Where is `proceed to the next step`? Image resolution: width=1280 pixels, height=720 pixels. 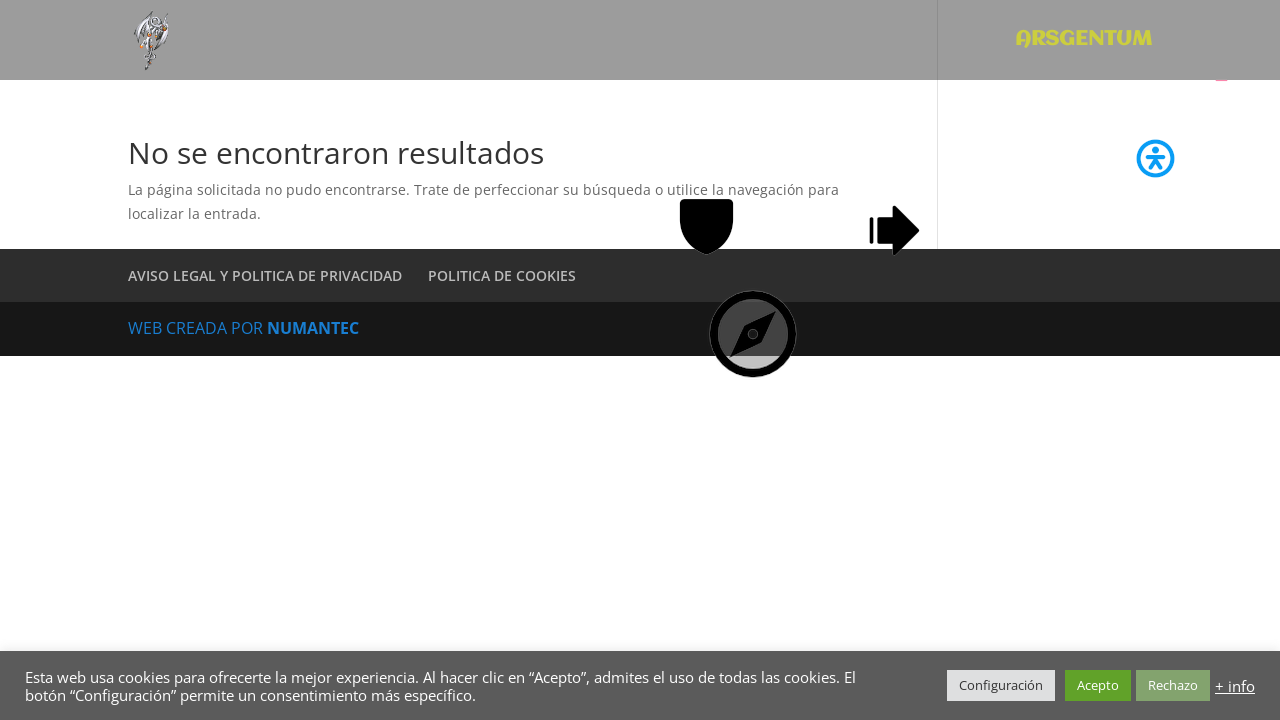
proceed to the next step is located at coordinates (892, 230).